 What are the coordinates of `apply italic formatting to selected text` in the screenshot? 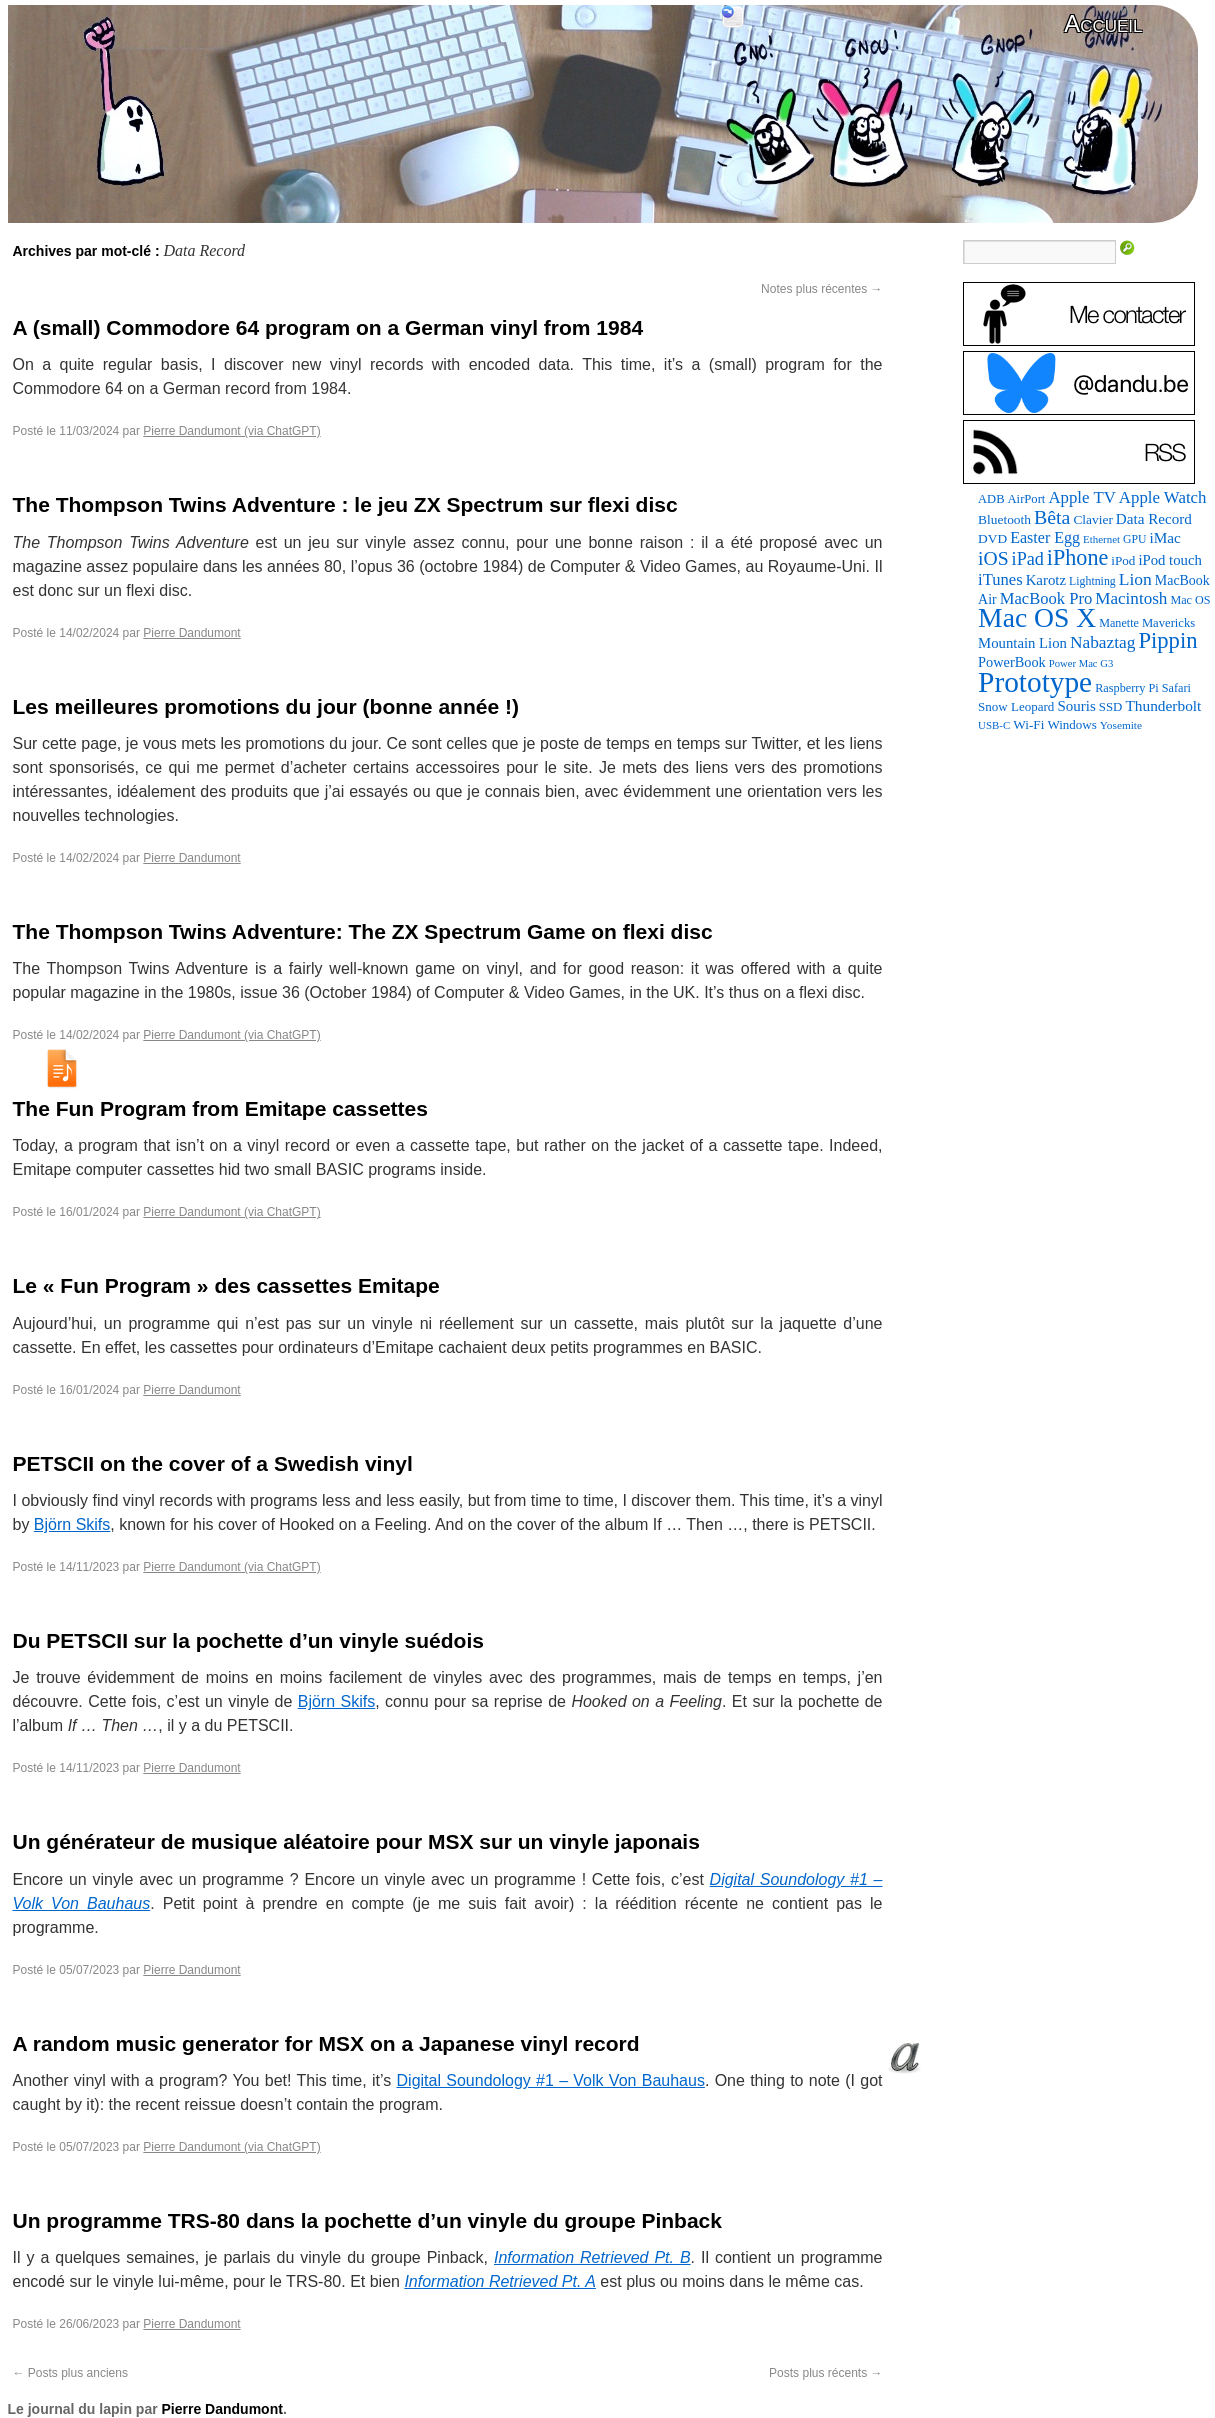 It's located at (906, 2057).